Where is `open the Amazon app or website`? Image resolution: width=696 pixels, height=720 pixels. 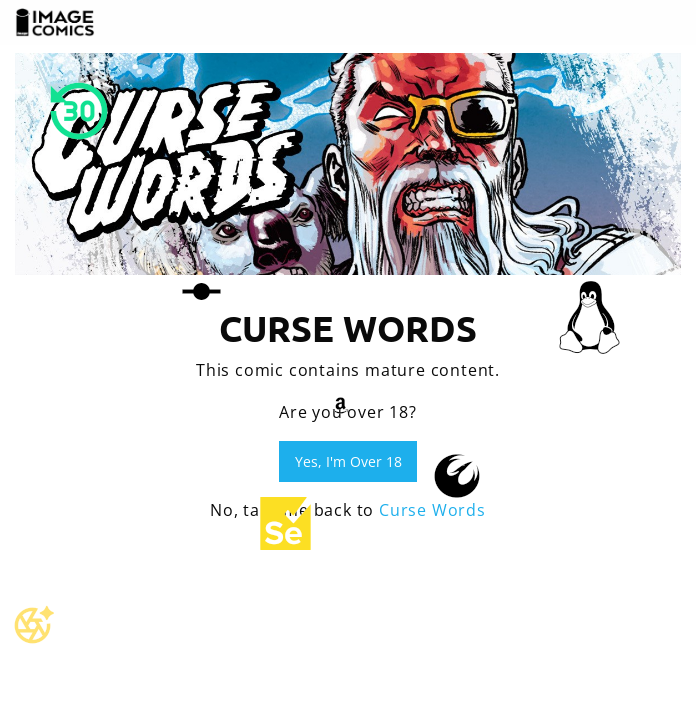 open the Amazon app or website is located at coordinates (340, 405).